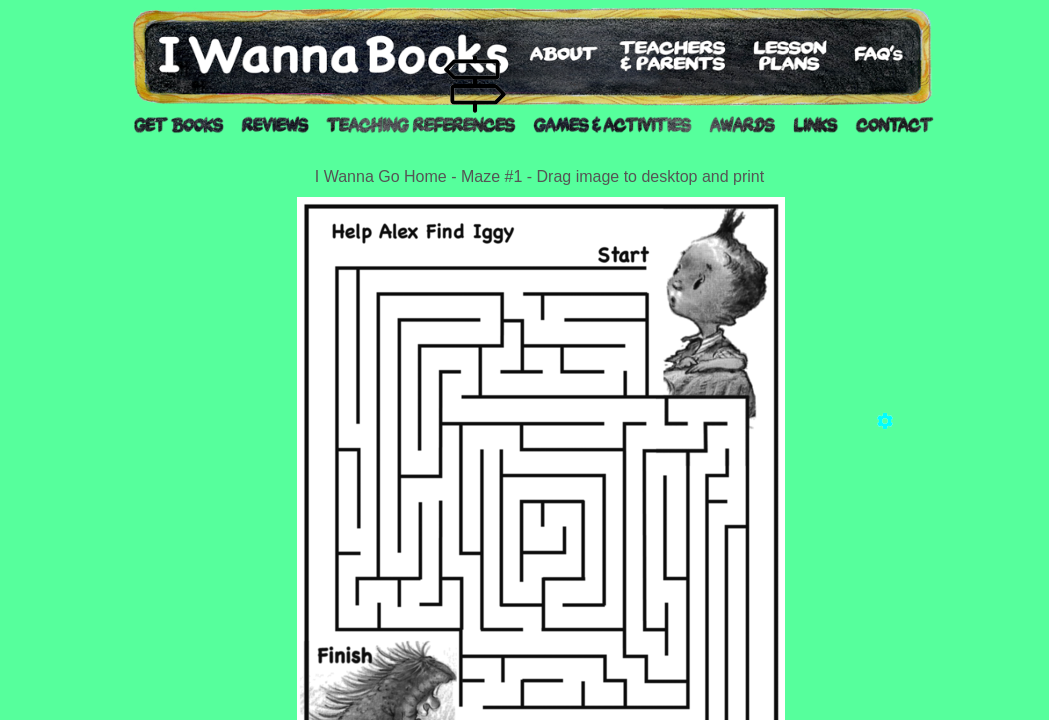 The width and height of the screenshot is (1049, 720). What do you see at coordinates (475, 84) in the screenshot?
I see `navigate to directions or wayfinding options` at bounding box center [475, 84].